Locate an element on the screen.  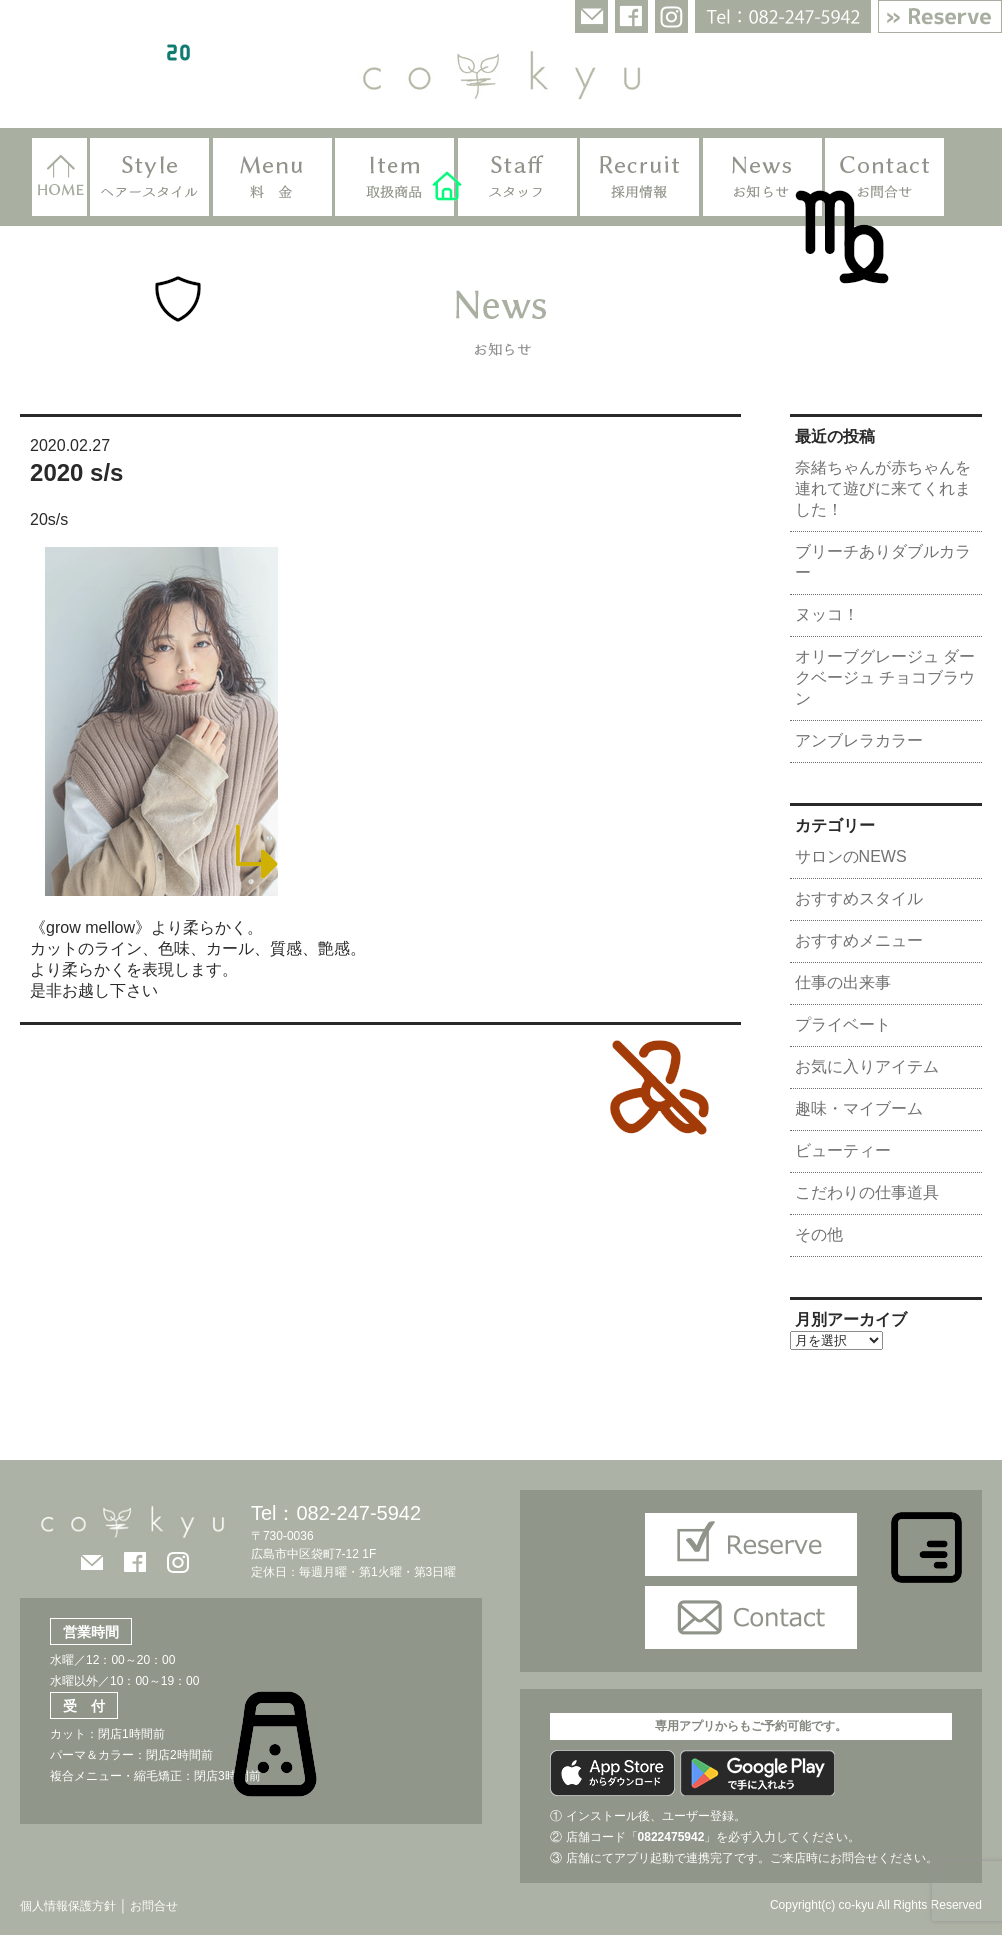
access security settings is located at coordinates (178, 299).